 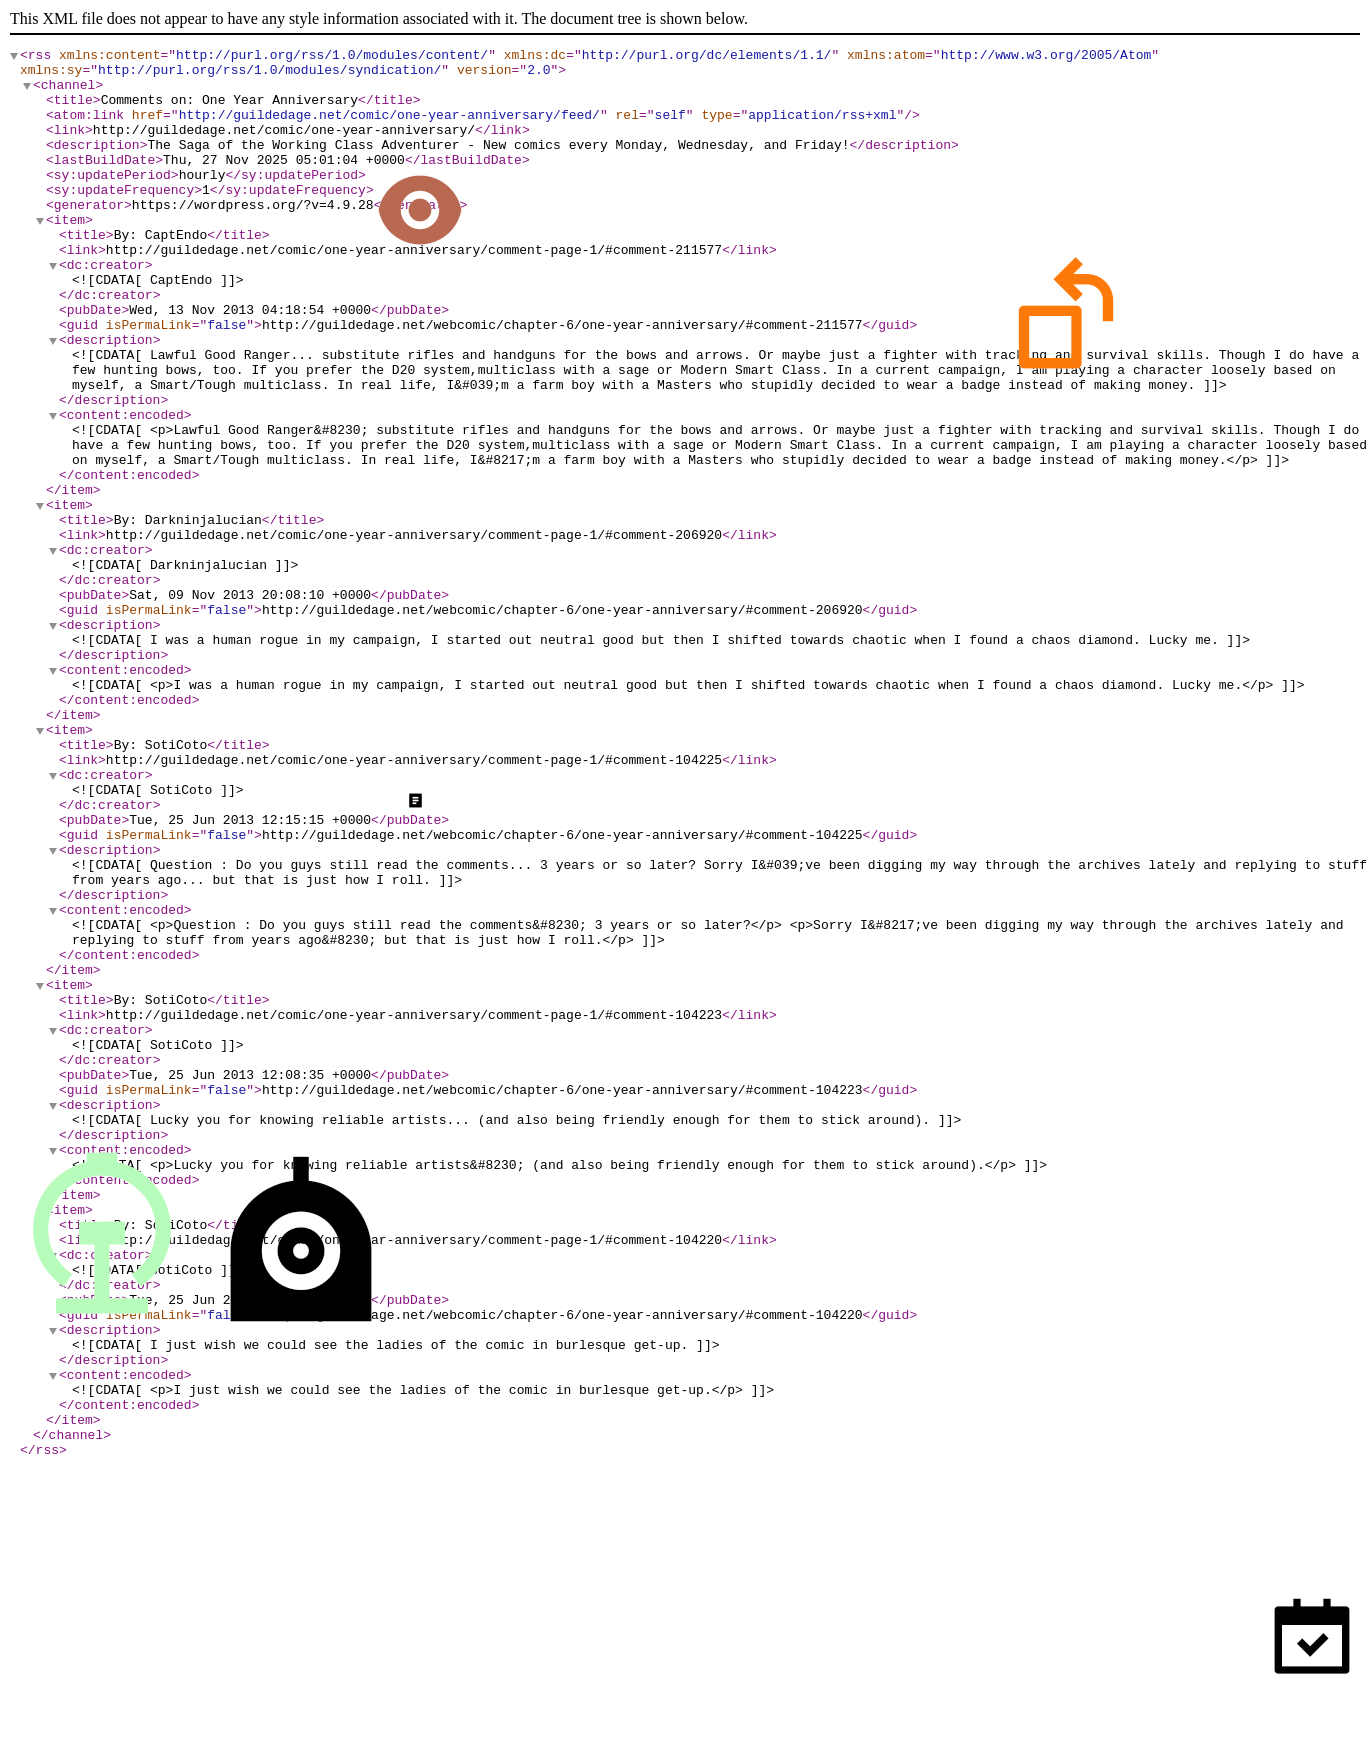 I want to click on access AI or chatbot features, so click(x=301, y=1243).